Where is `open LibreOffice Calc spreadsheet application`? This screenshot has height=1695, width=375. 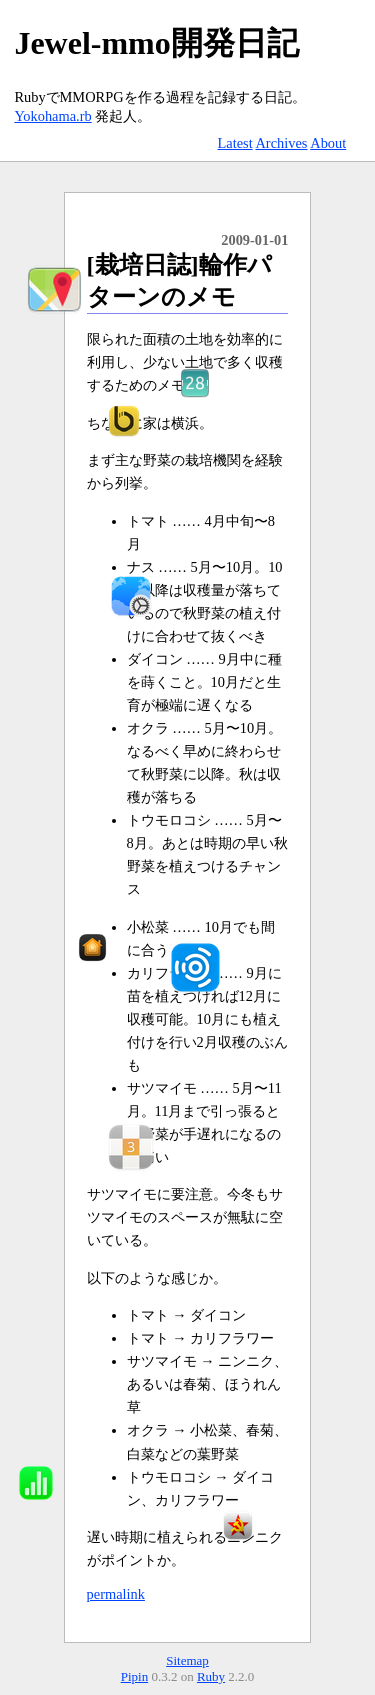 open LibreOffice Calc spreadsheet application is located at coordinates (36, 1483).